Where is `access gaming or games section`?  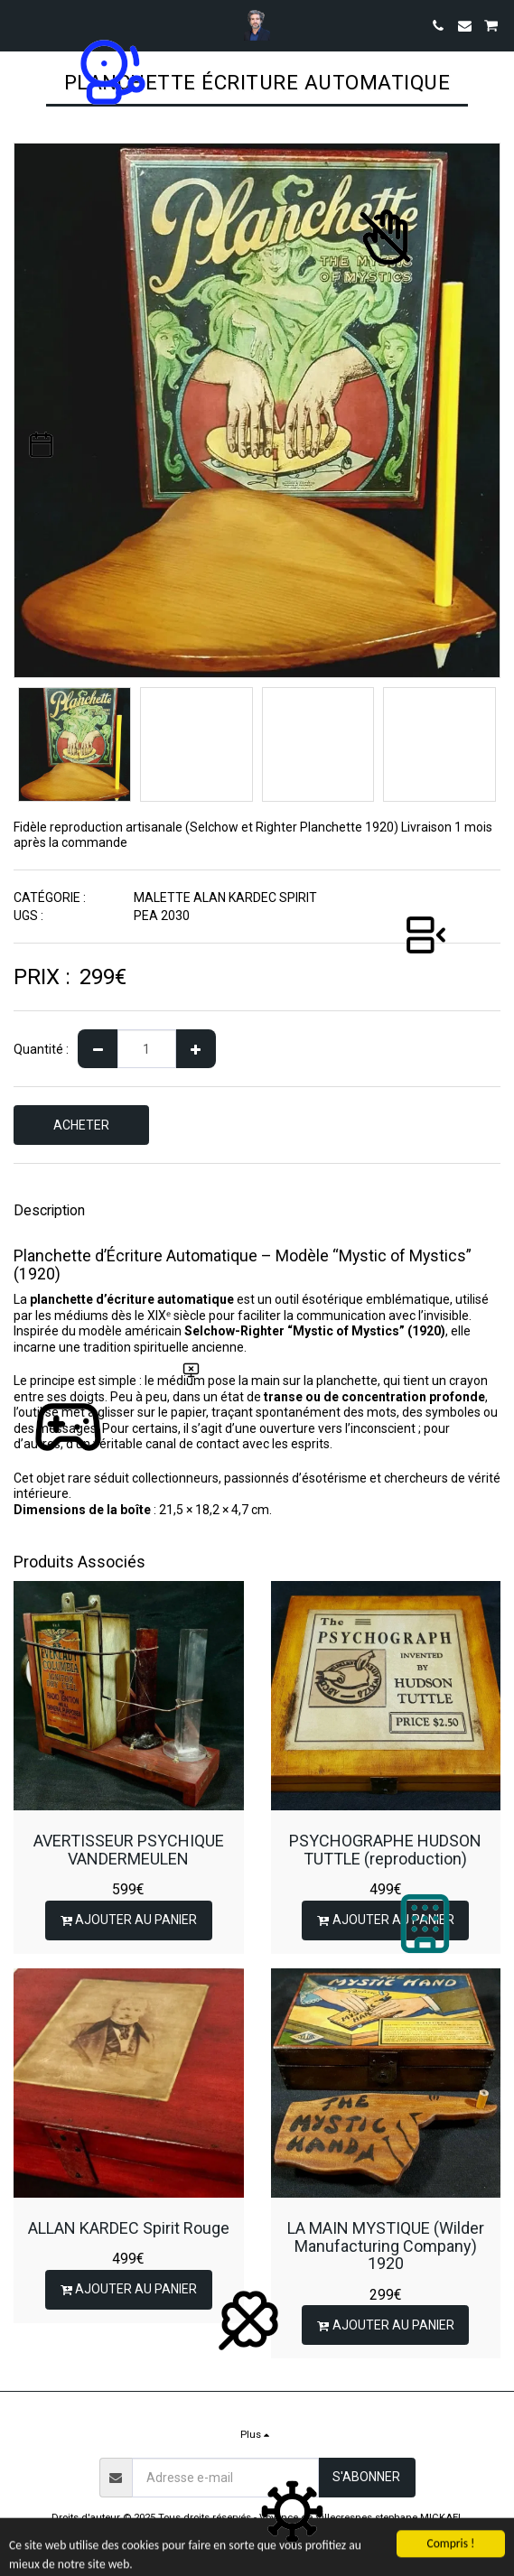 access gaming or games section is located at coordinates (68, 1427).